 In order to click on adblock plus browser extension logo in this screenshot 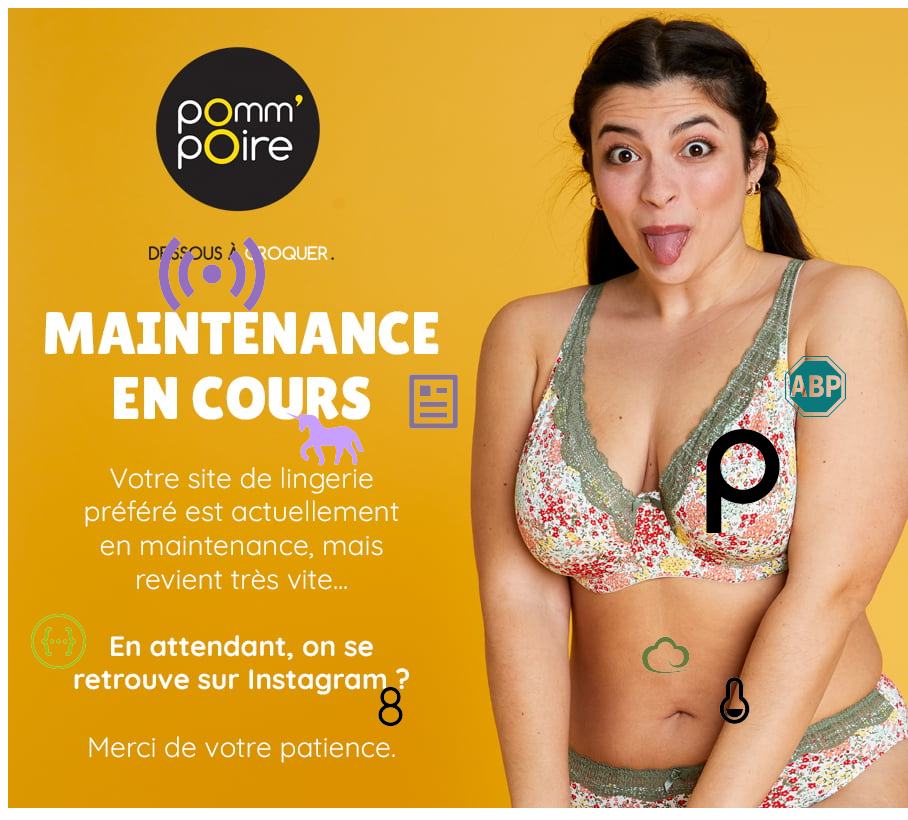, I will do `click(815, 386)`.